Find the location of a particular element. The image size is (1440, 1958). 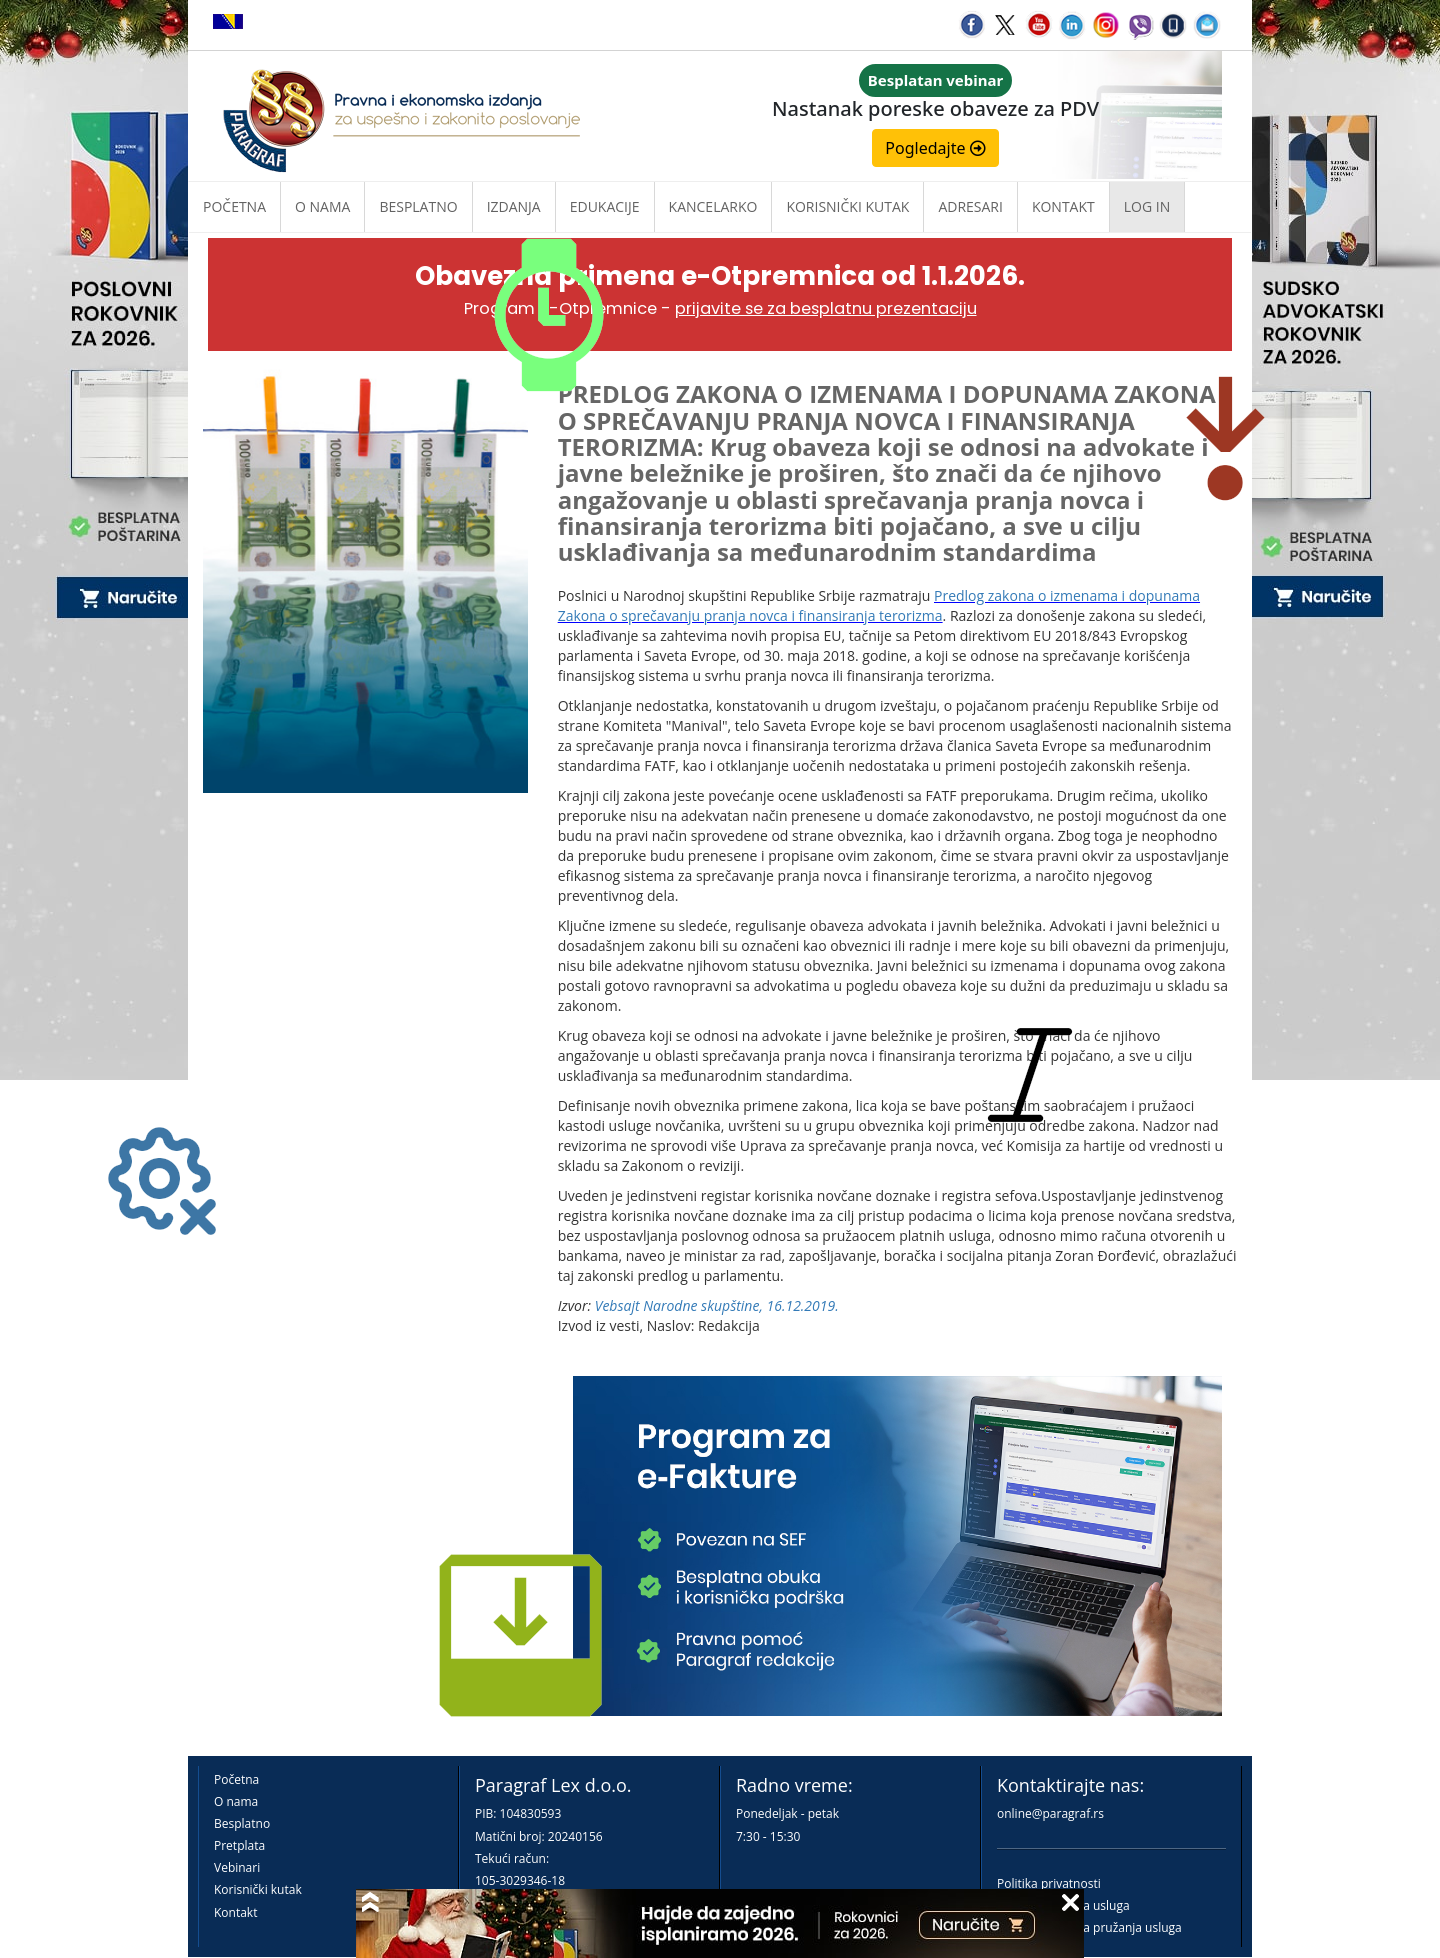

remove or delete a settings configuration is located at coordinates (159, 1178).